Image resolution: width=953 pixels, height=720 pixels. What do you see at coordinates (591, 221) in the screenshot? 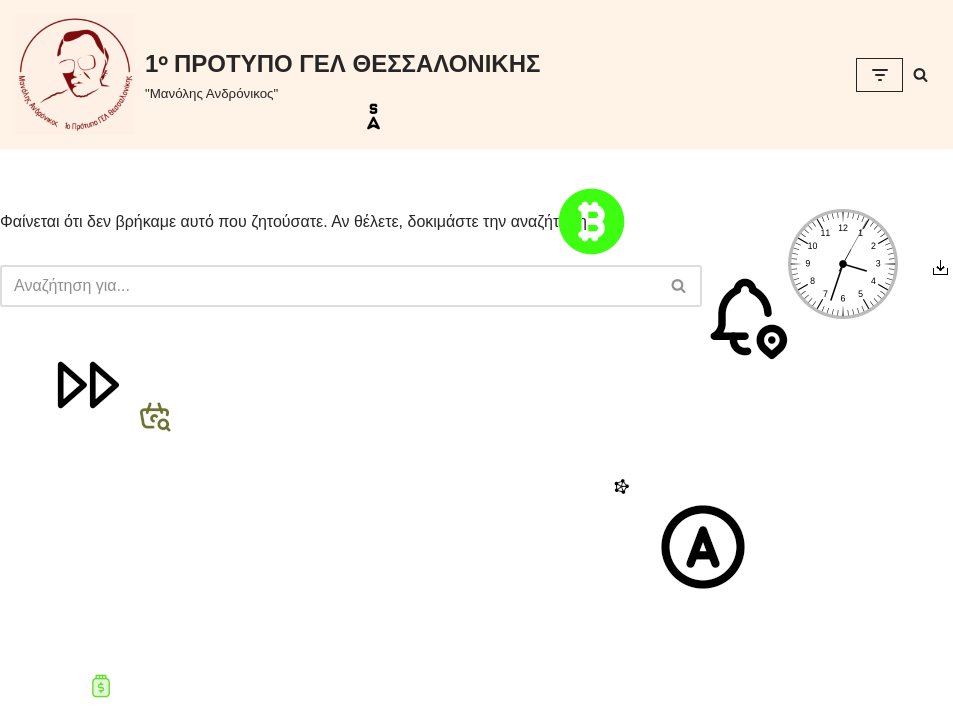
I see `view bitcoin wallet balance` at bounding box center [591, 221].